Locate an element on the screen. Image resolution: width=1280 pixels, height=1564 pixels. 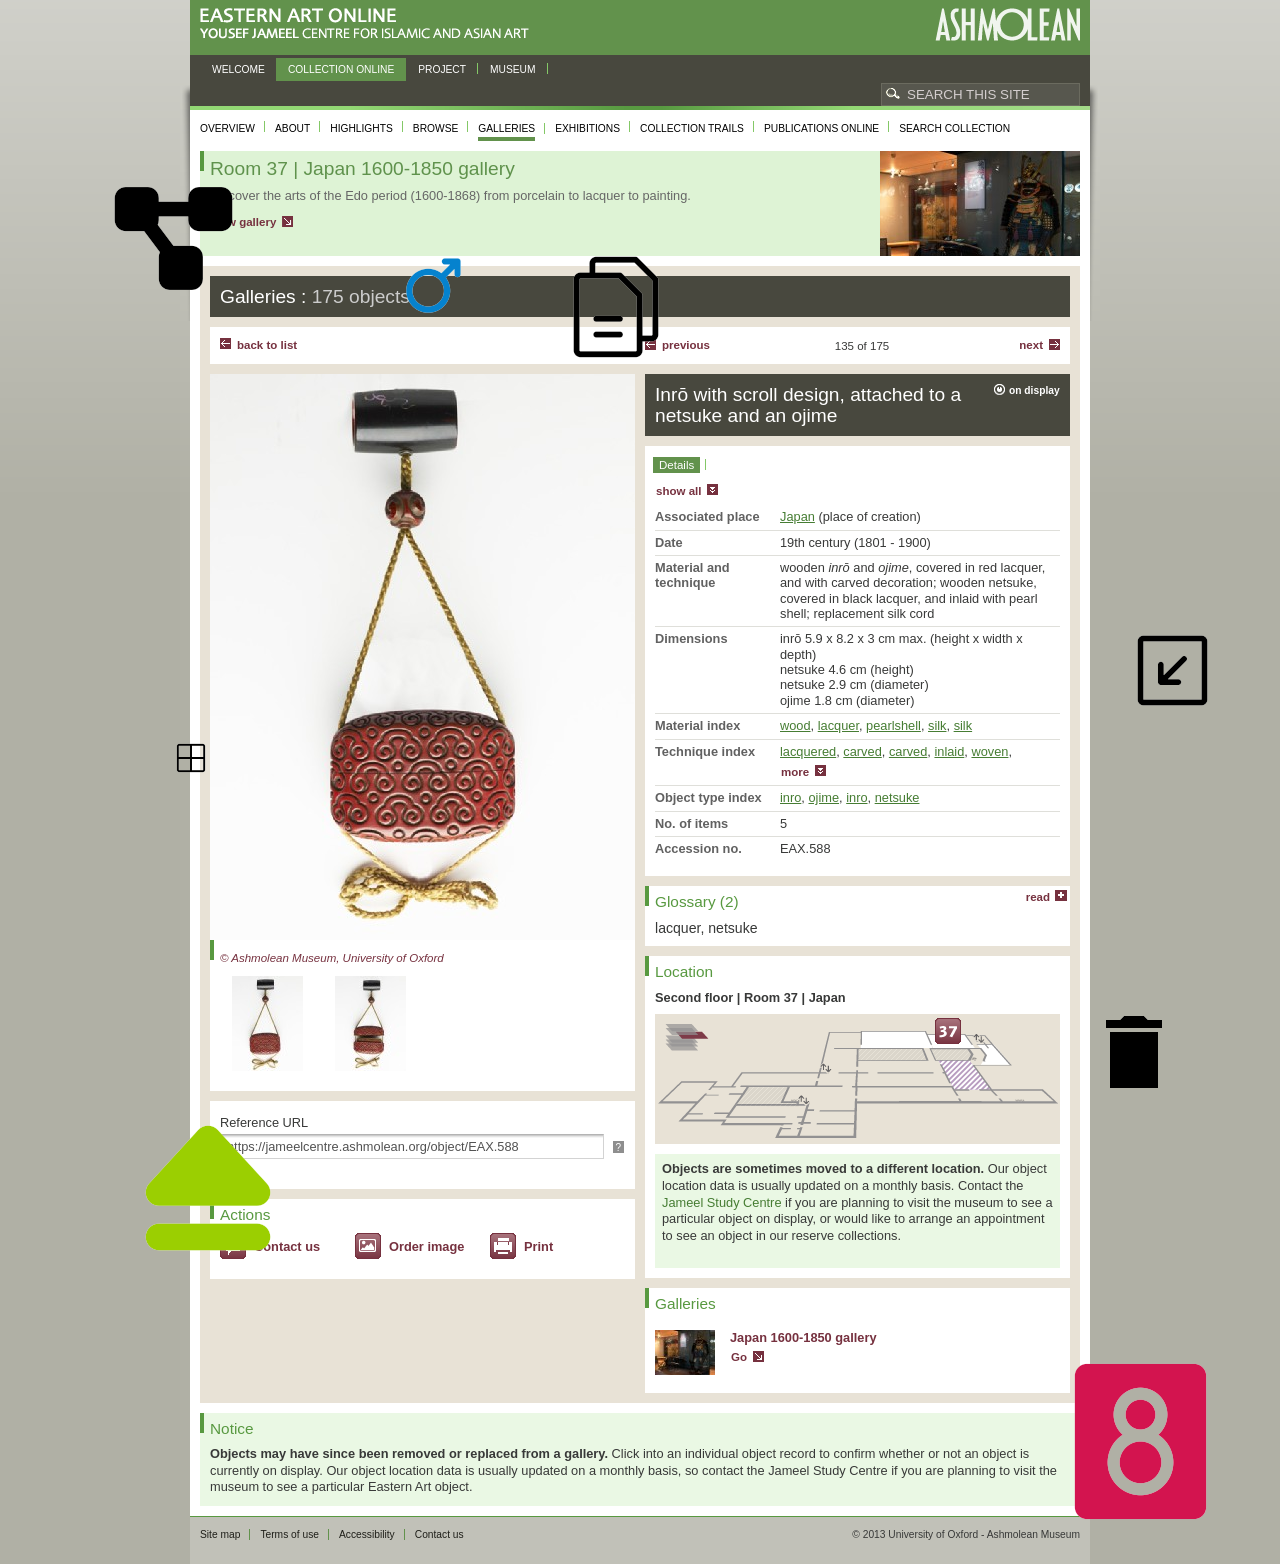
view all files is located at coordinates (616, 307).